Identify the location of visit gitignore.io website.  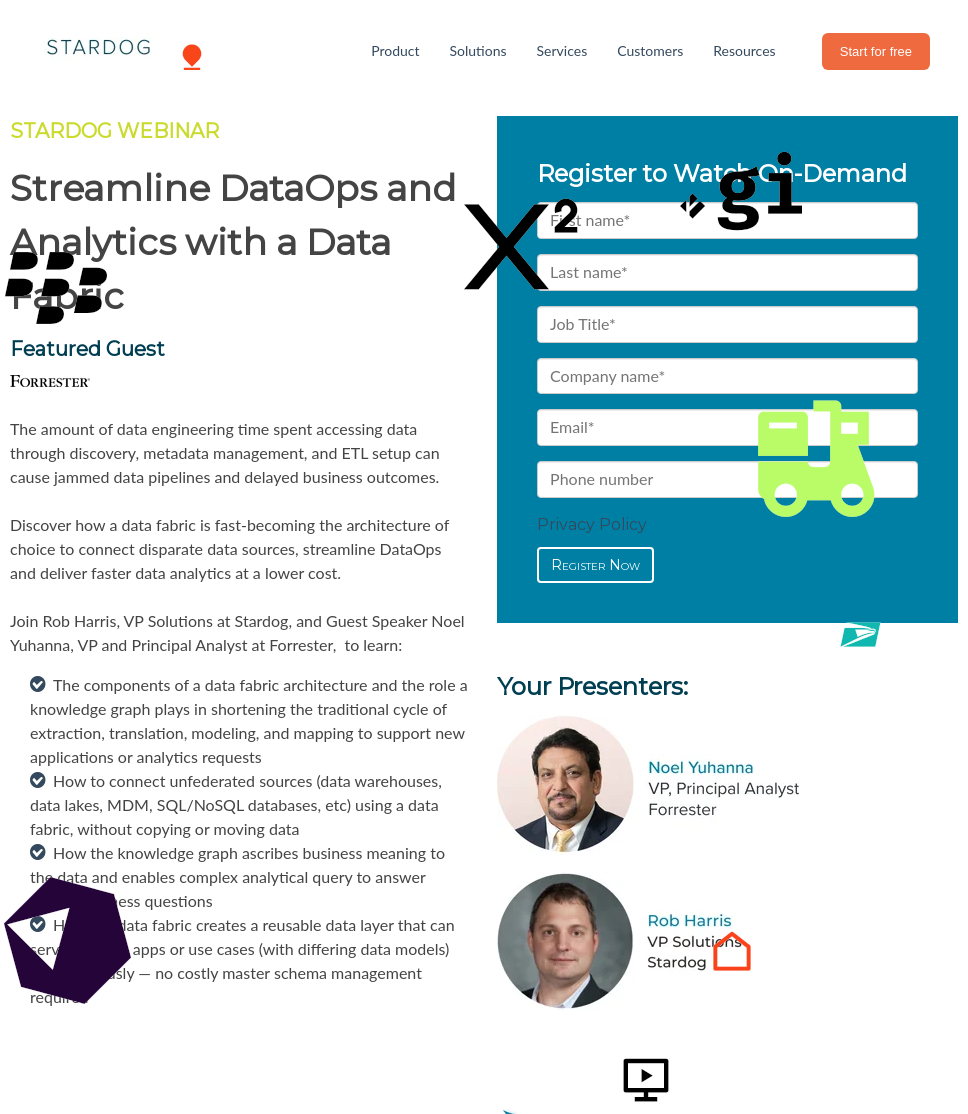
(741, 191).